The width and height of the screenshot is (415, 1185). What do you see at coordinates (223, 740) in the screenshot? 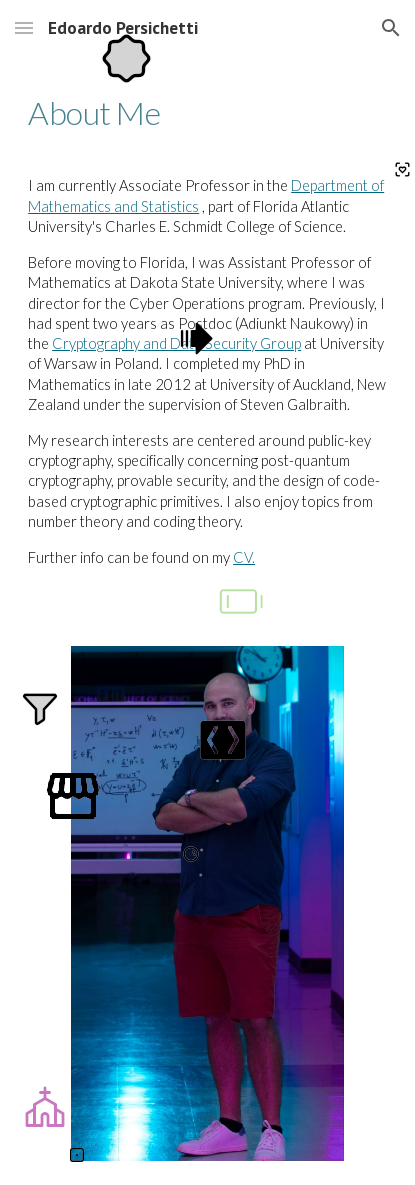
I see `view or edit source code` at bounding box center [223, 740].